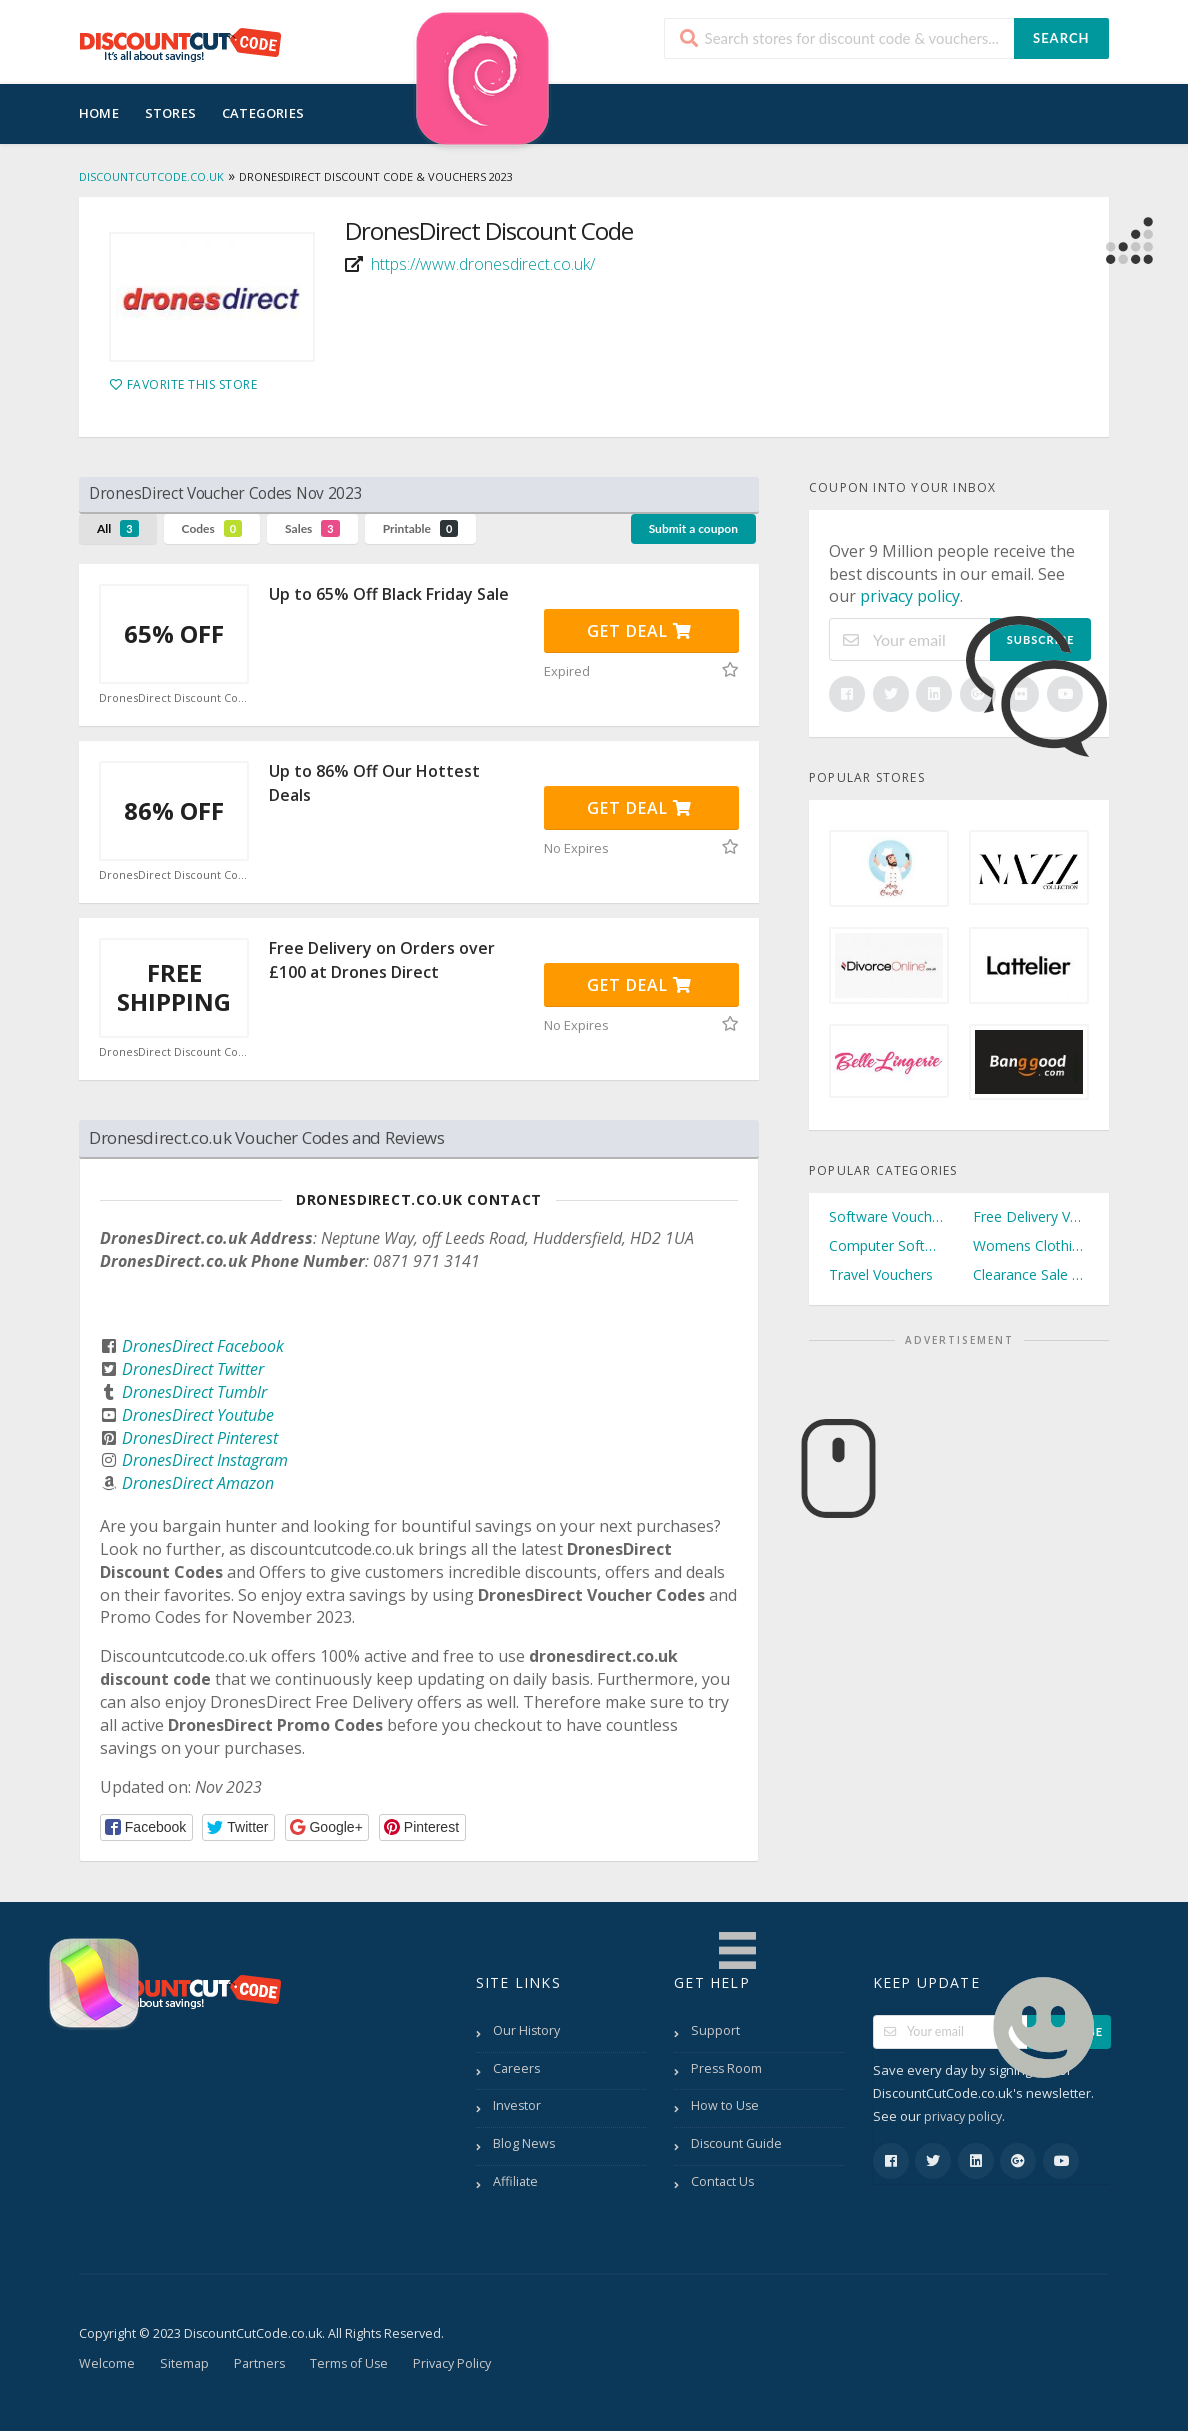 The height and width of the screenshot is (2431, 1188). I want to click on access mouse settings, so click(838, 1468).